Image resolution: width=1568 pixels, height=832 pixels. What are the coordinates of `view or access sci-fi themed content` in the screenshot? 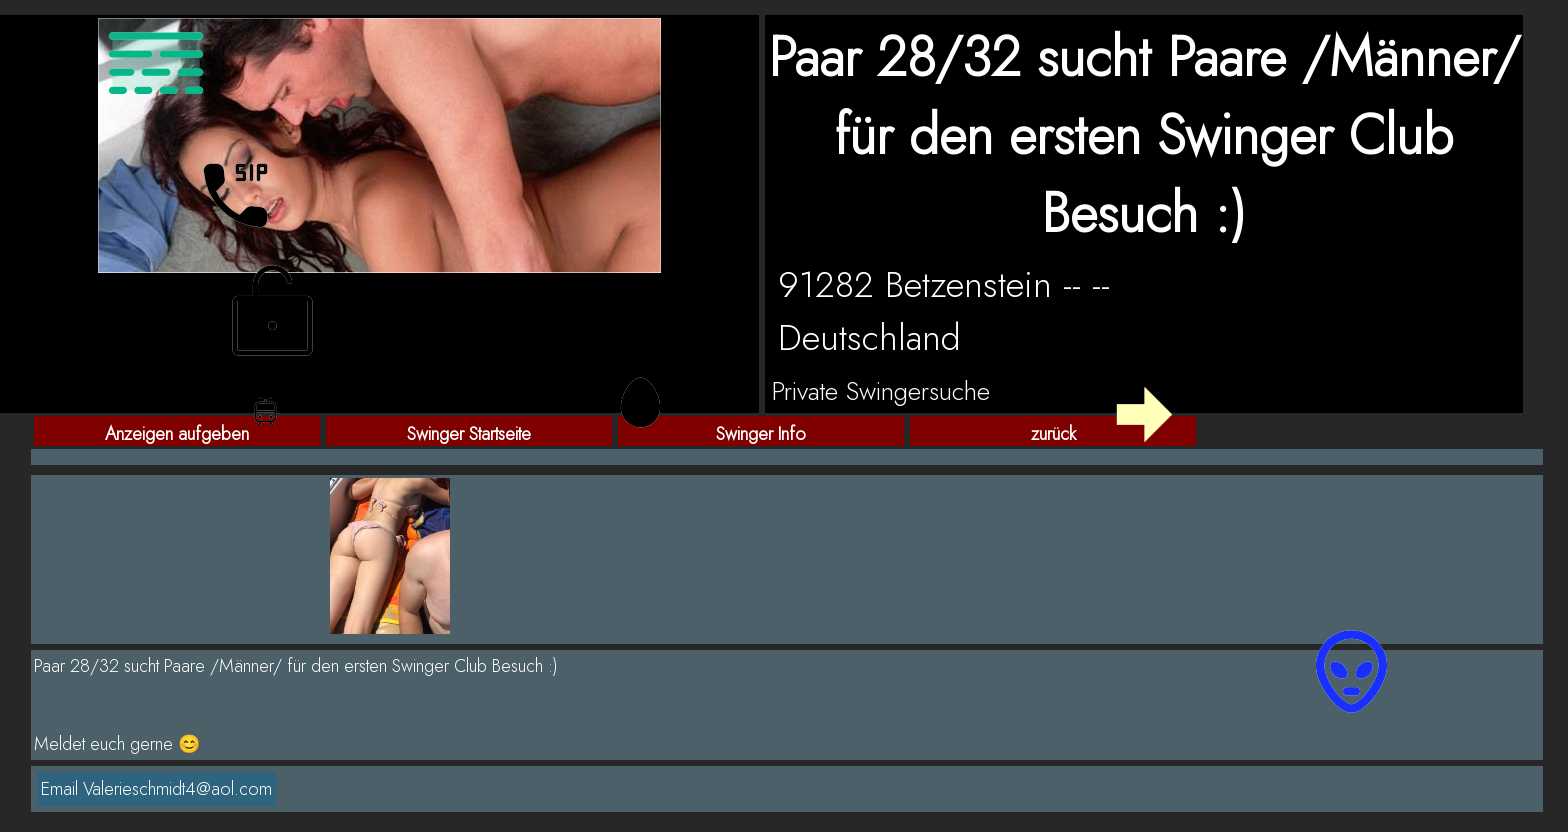 It's located at (1351, 671).